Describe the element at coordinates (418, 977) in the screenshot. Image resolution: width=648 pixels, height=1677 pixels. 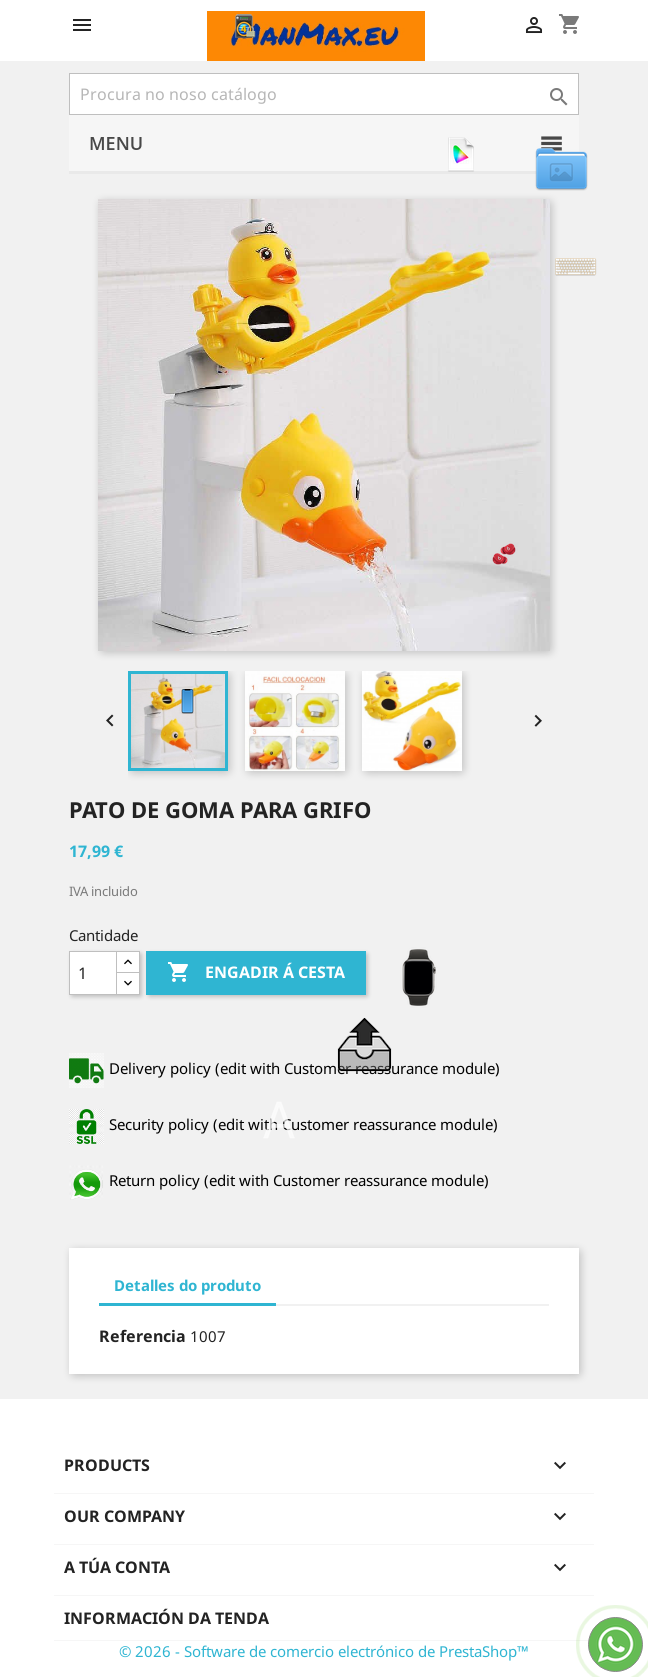
I see `apple watch series 6 device icon` at that location.